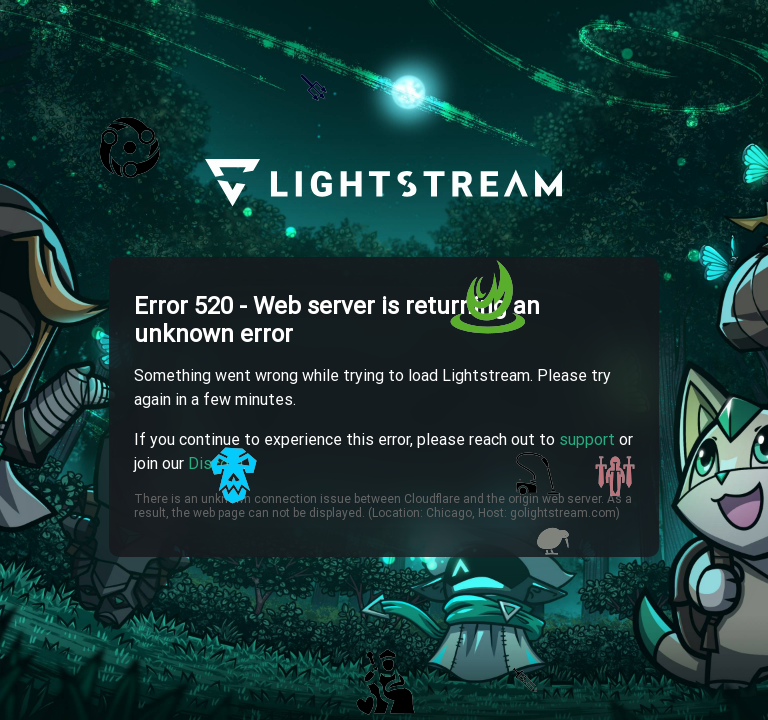 The height and width of the screenshot is (720, 768). What do you see at coordinates (537, 473) in the screenshot?
I see `access cleaning or vacuum robot controls` at bounding box center [537, 473].